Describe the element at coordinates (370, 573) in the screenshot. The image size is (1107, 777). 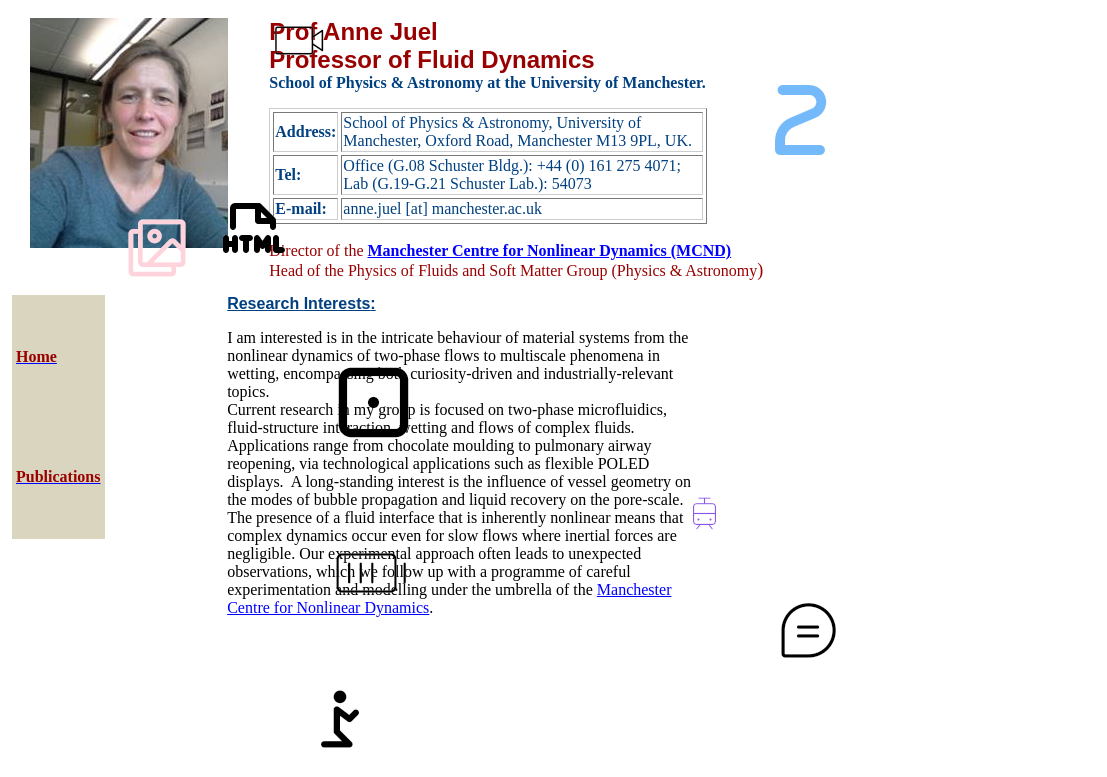
I see `indicates battery is well charged` at that location.